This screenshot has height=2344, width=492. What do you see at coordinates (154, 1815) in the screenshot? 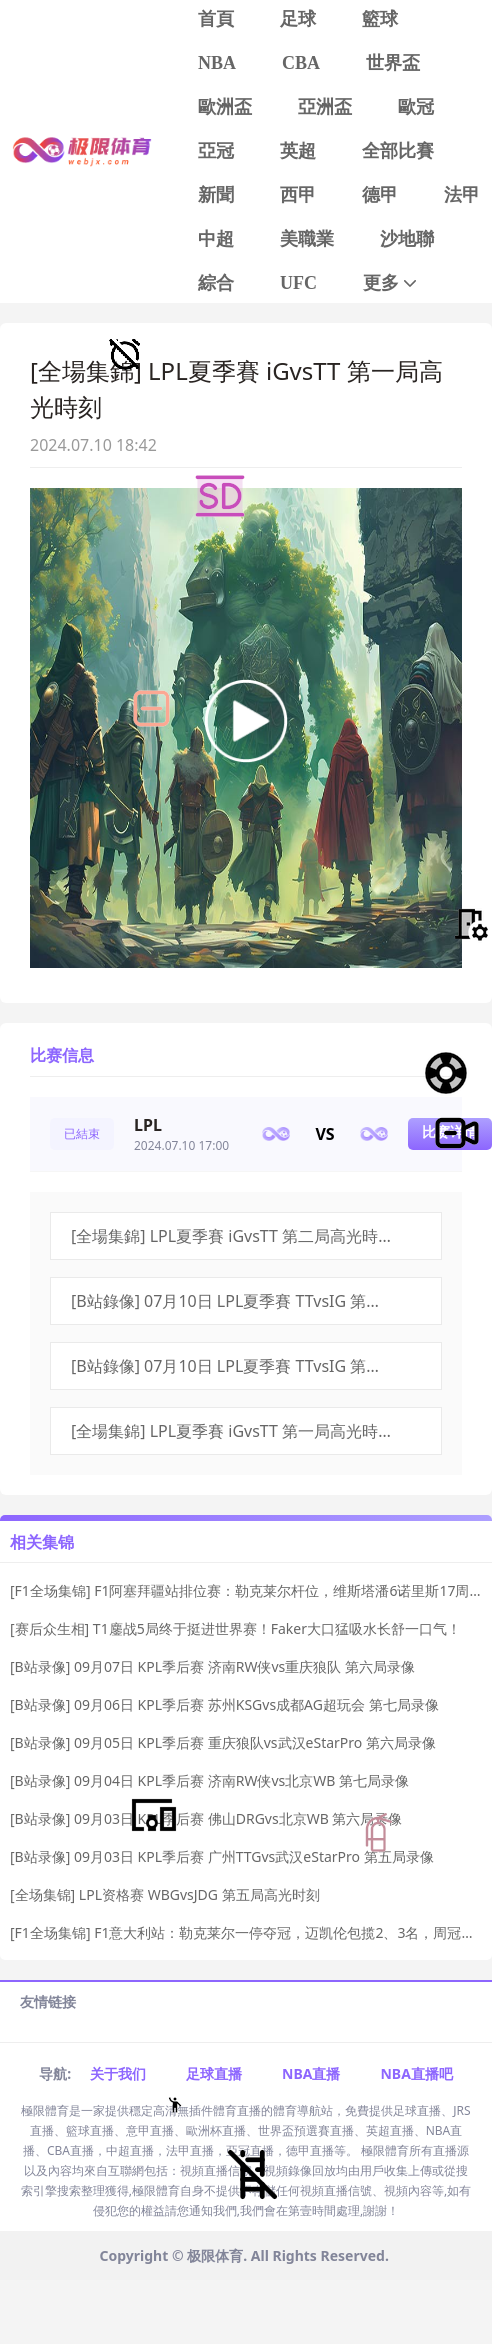
I see `view connected devices` at bounding box center [154, 1815].